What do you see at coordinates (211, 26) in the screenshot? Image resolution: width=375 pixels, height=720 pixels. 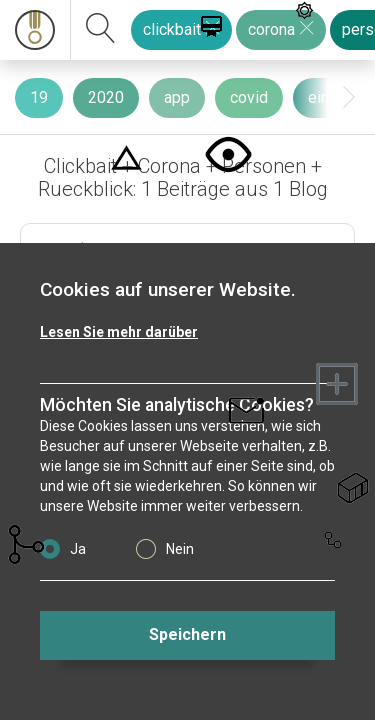 I see `view membership card details` at bounding box center [211, 26].